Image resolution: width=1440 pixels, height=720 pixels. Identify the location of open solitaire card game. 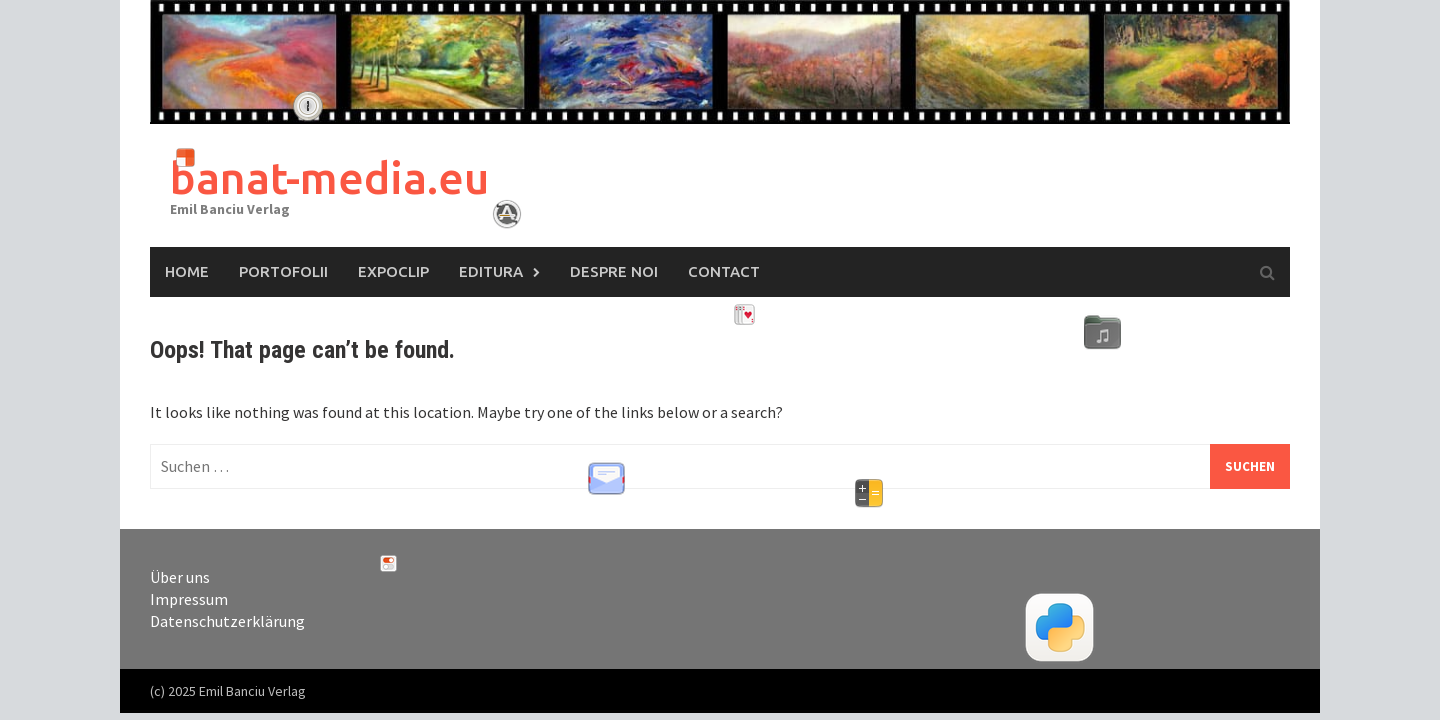
(744, 314).